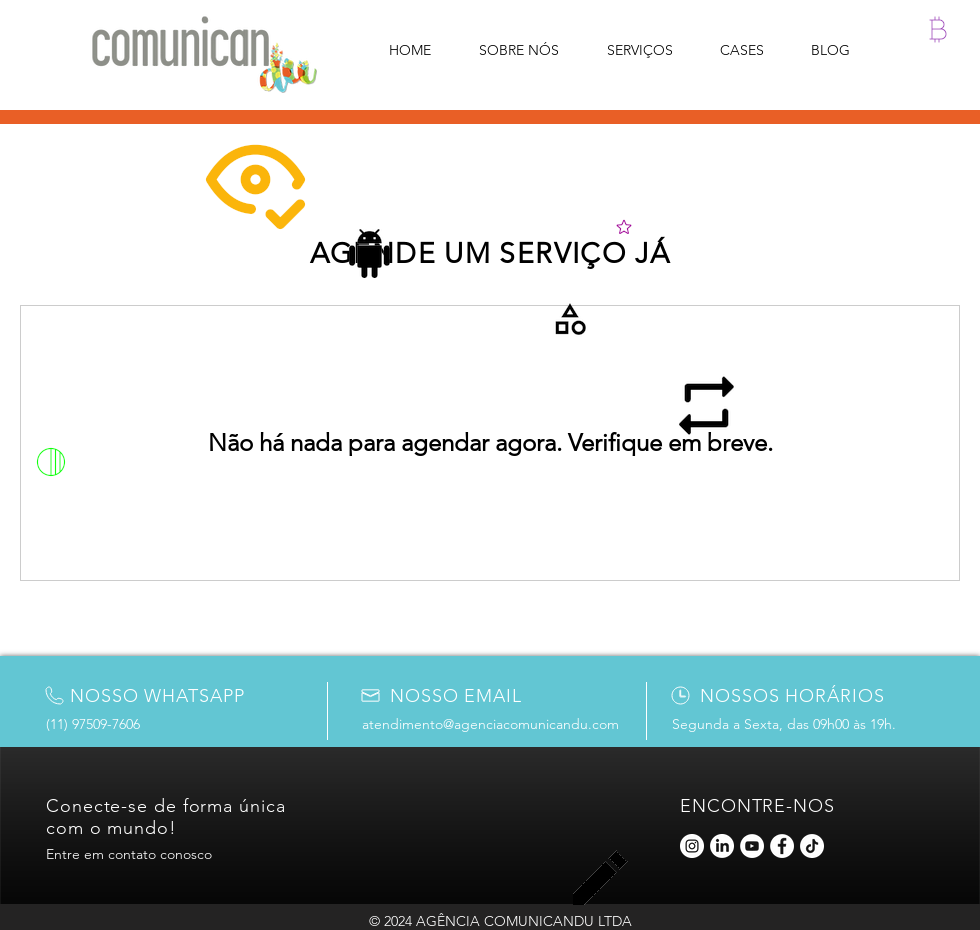  What do you see at coordinates (255, 179) in the screenshot?
I see `mark item as viewed or read` at bounding box center [255, 179].